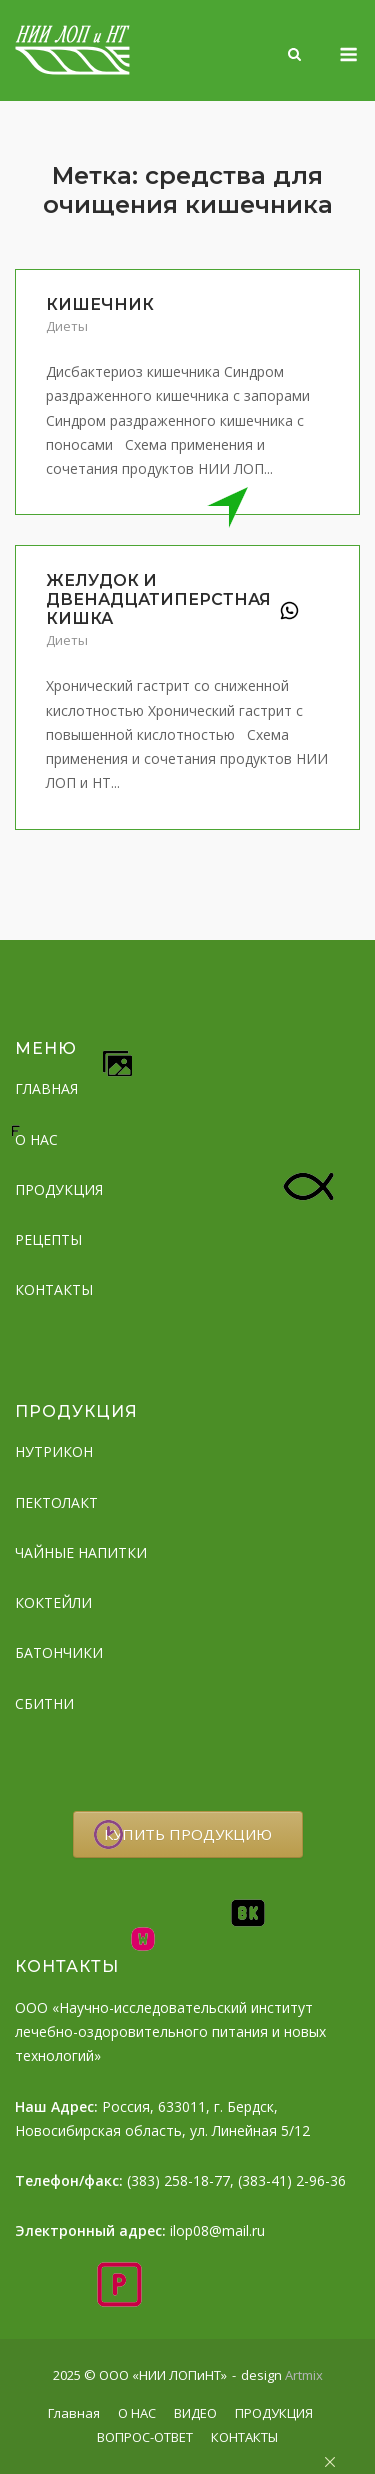  I want to click on parking location or services, so click(119, 2284).